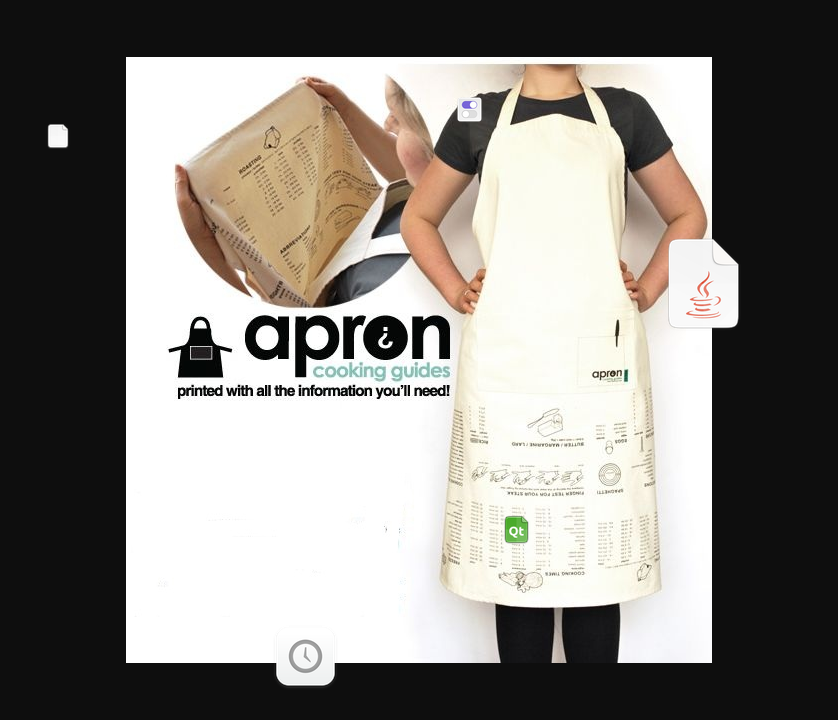  I want to click on java source code file, so click(703, 283).